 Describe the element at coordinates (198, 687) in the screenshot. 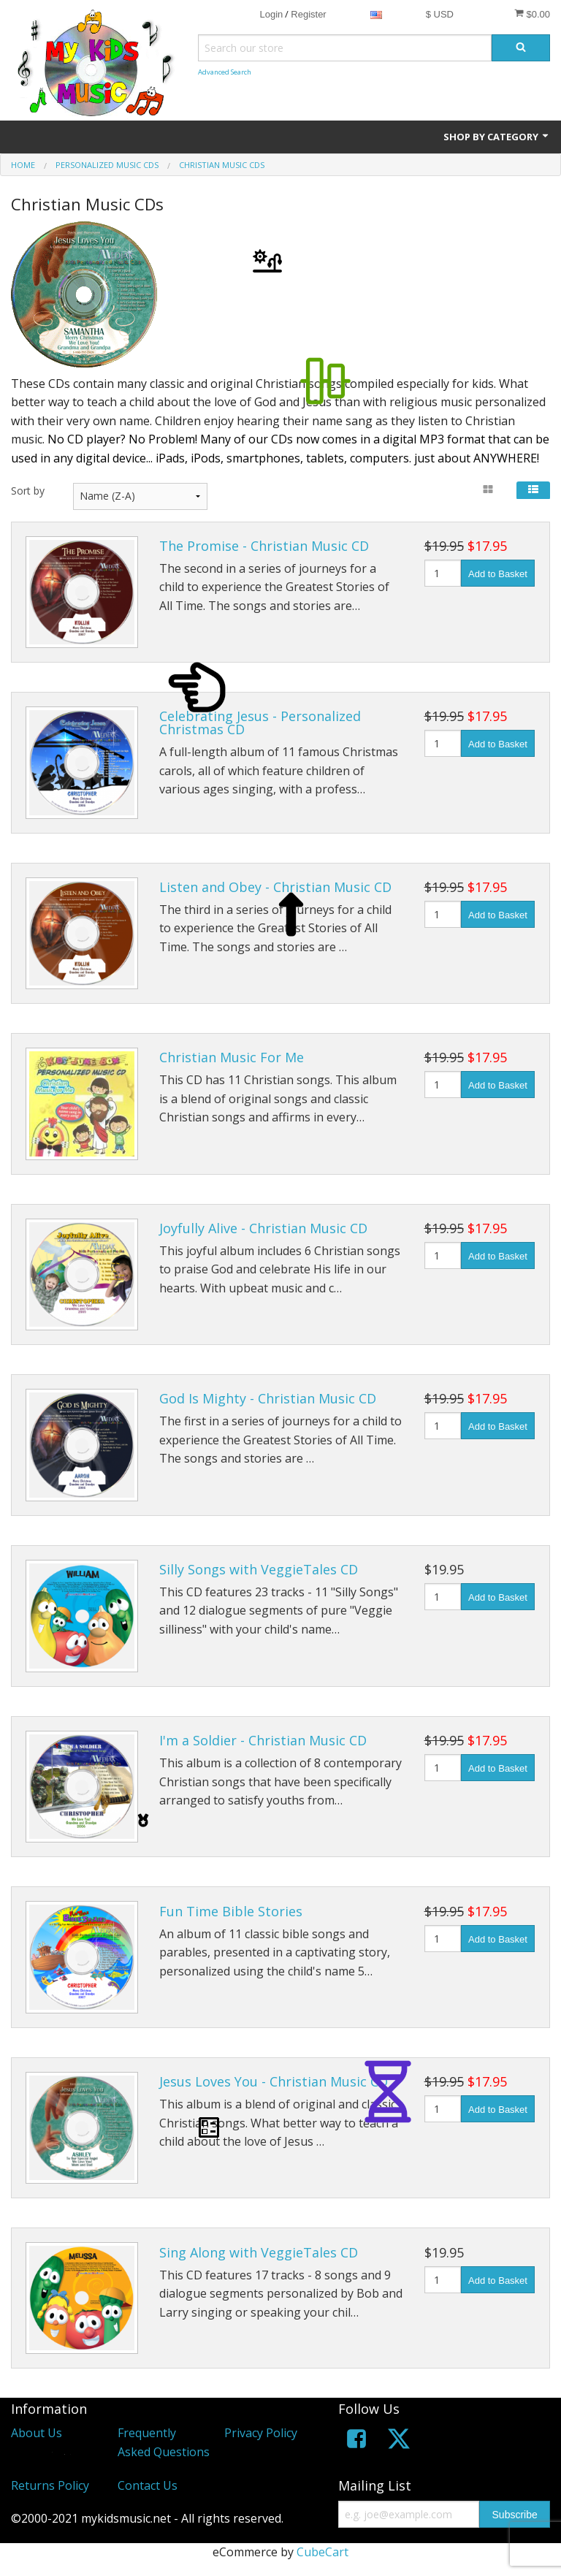

I see `navigate to previous item or section` at that location.